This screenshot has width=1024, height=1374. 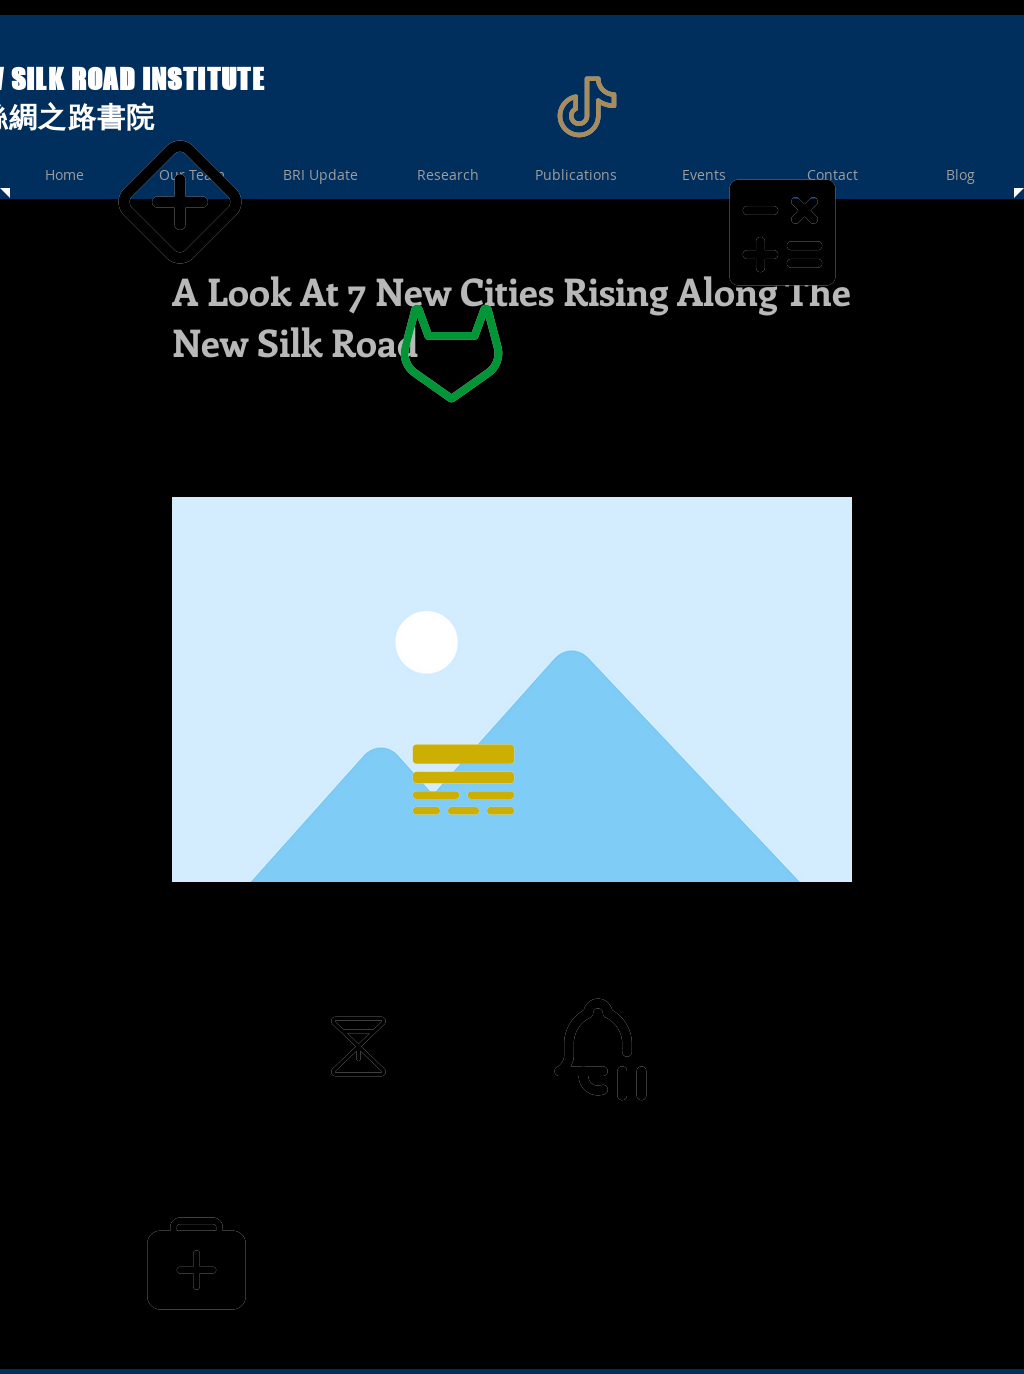 What do you see at coordinates (451, 351) in the screenshot?
I see `open GitLab repository` at bounding box center [451, 351].